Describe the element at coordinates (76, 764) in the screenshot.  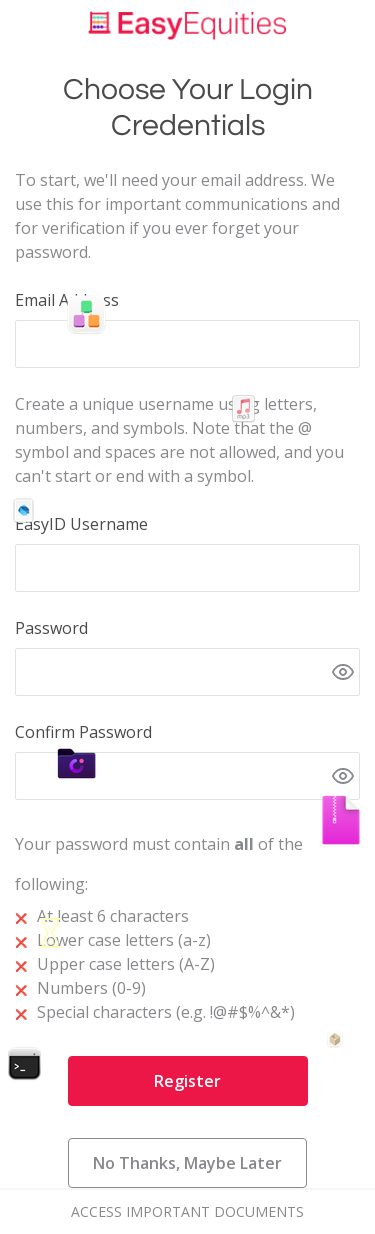
I see `open wondershare democreator project folder` at that location.